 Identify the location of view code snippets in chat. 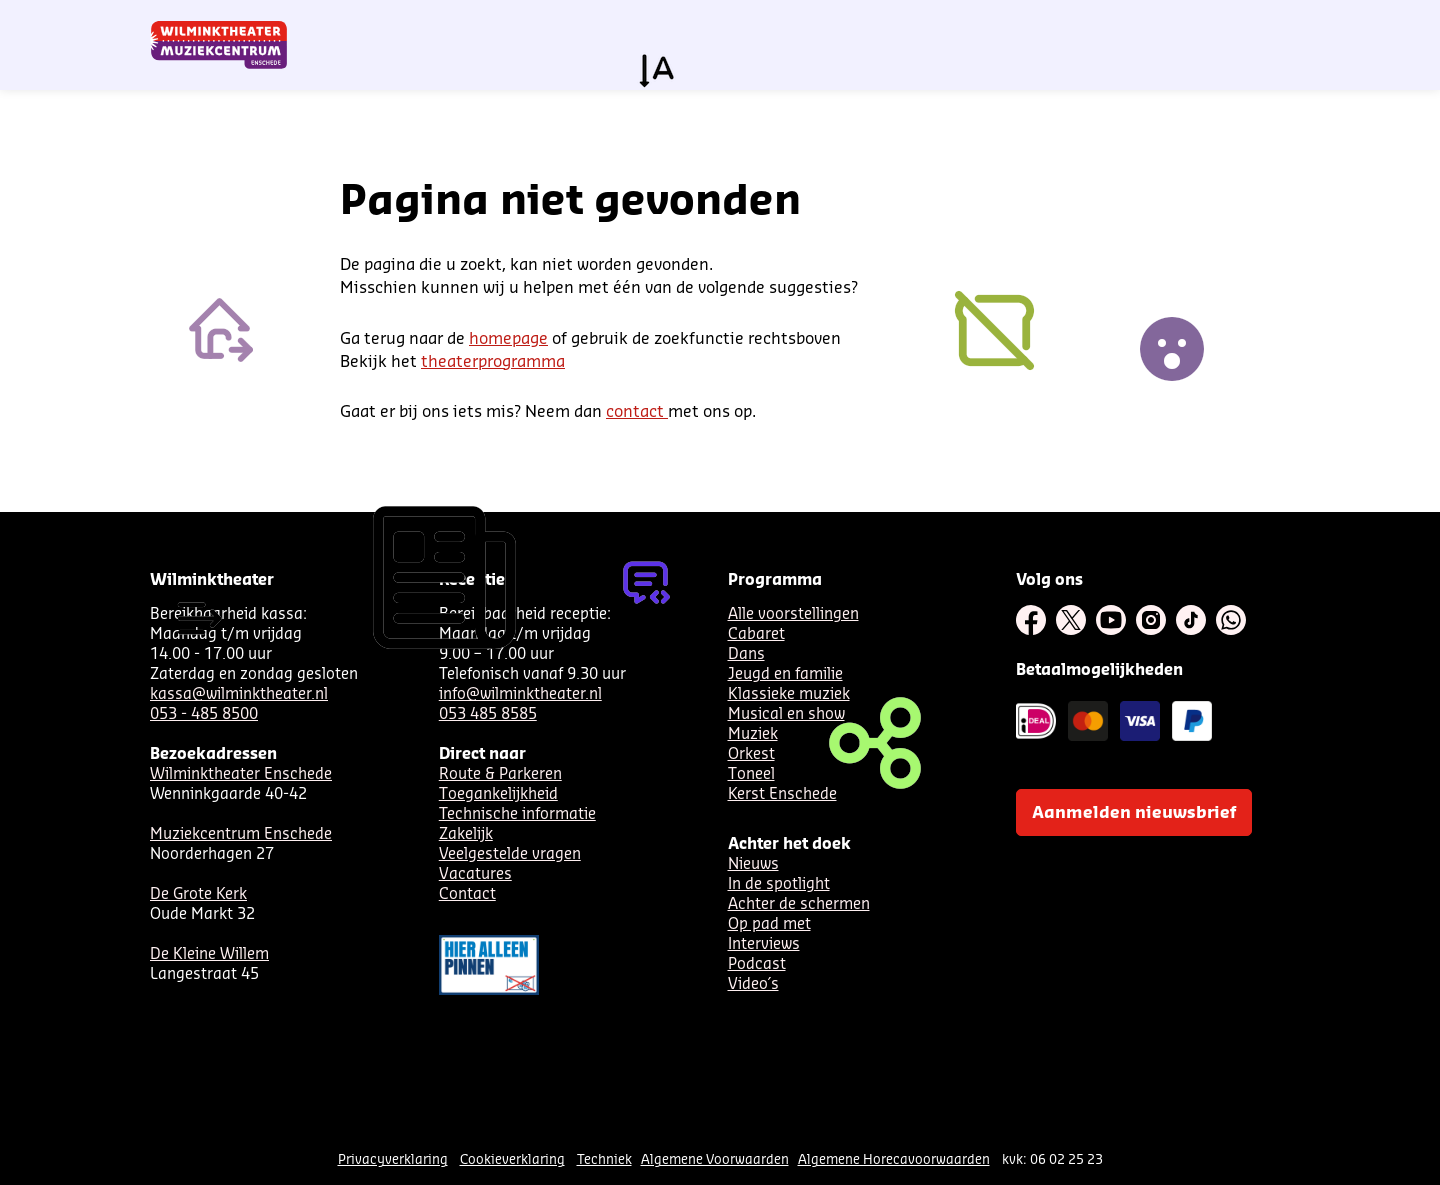
(645, 581).